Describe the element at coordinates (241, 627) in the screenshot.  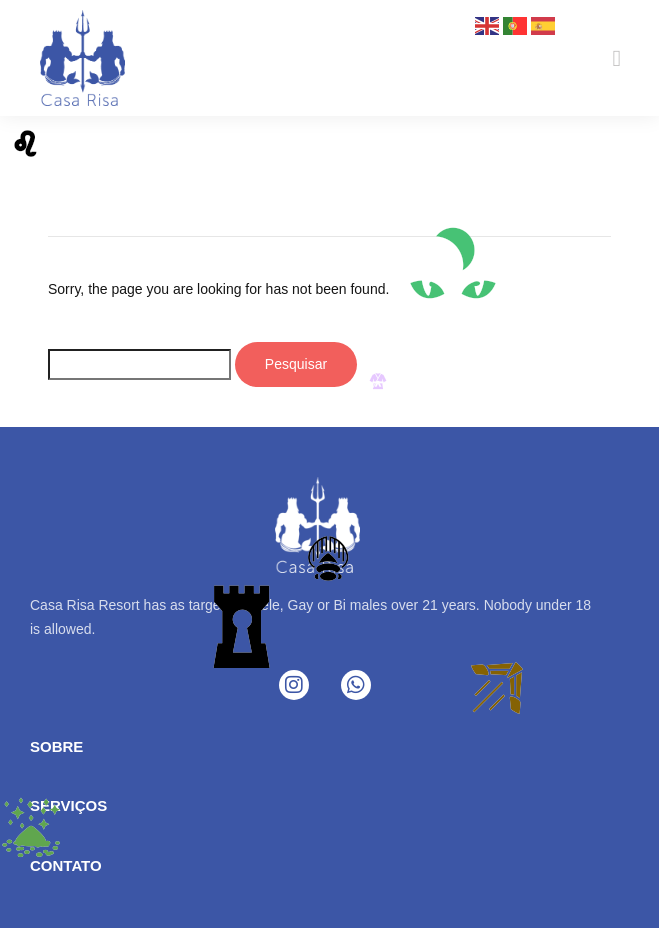
I see `access a locked or secured game level` at that location.